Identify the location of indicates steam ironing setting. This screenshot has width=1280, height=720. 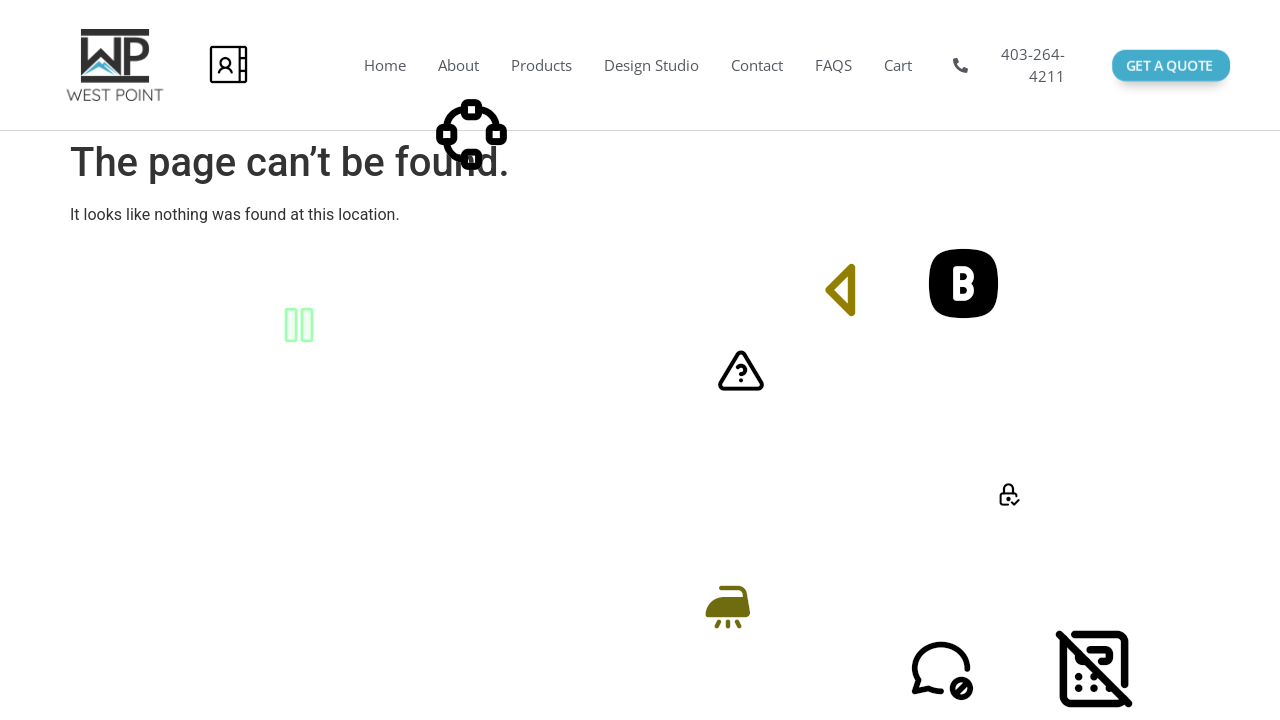
(728, 606).